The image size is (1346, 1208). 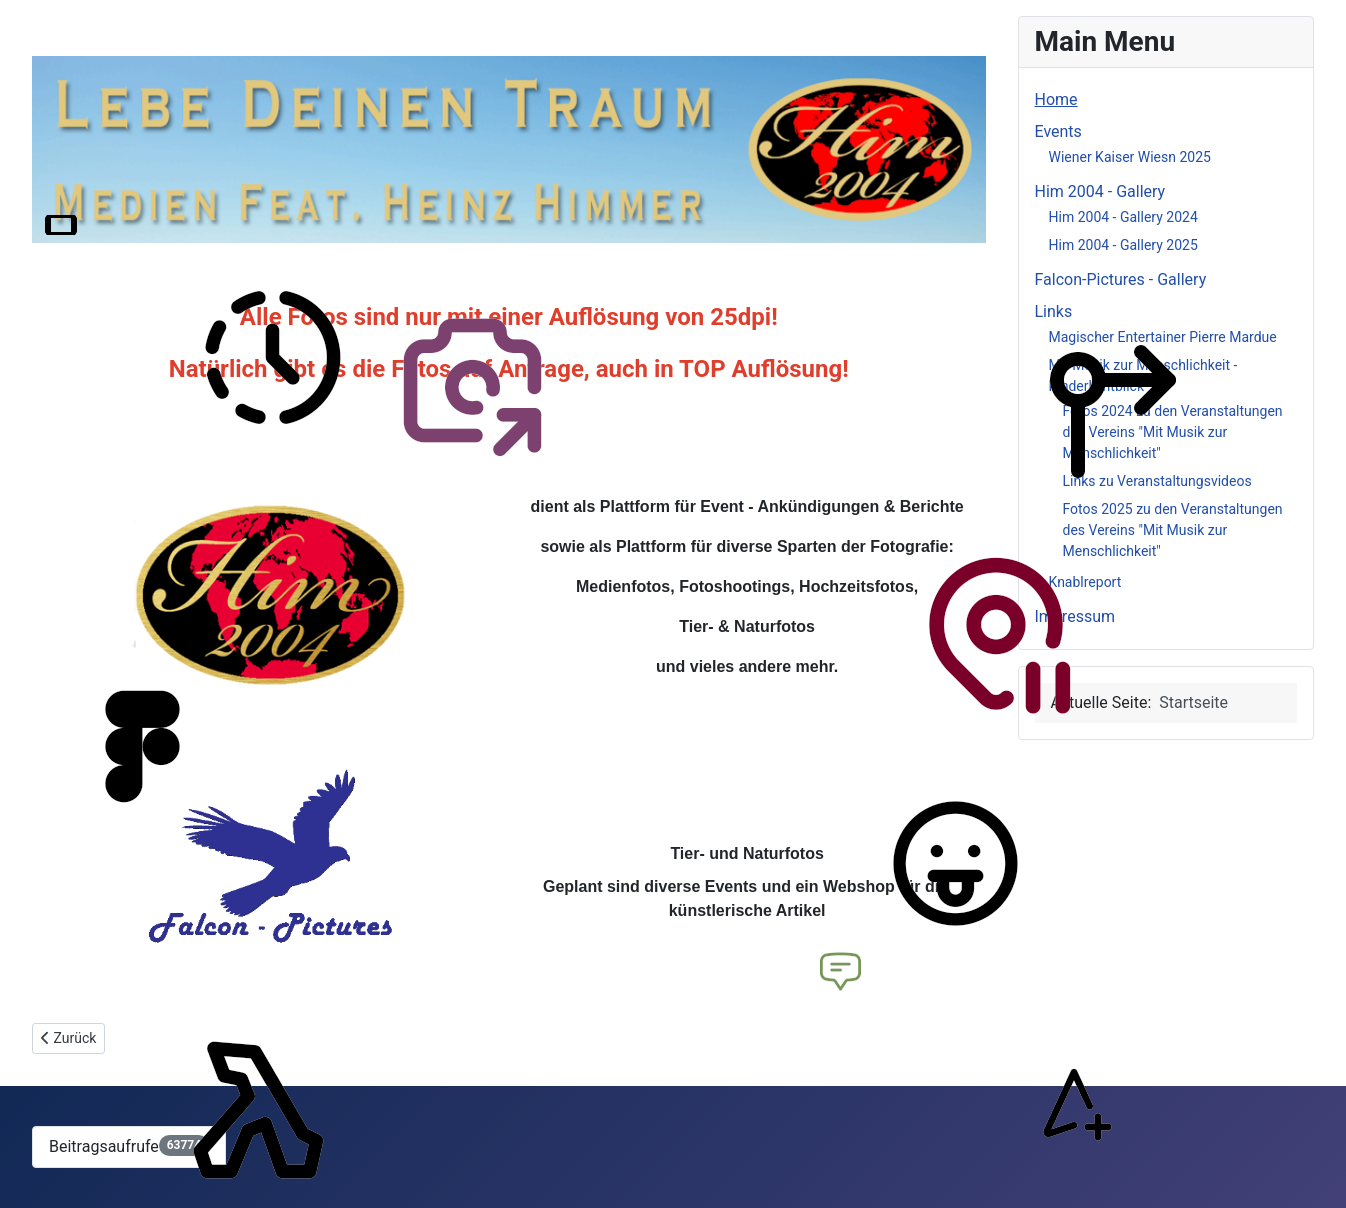 What do you see at coordinates (142, 746) in the screenshot?
I see `open Figma design tool` at bounding box center [142, 746].